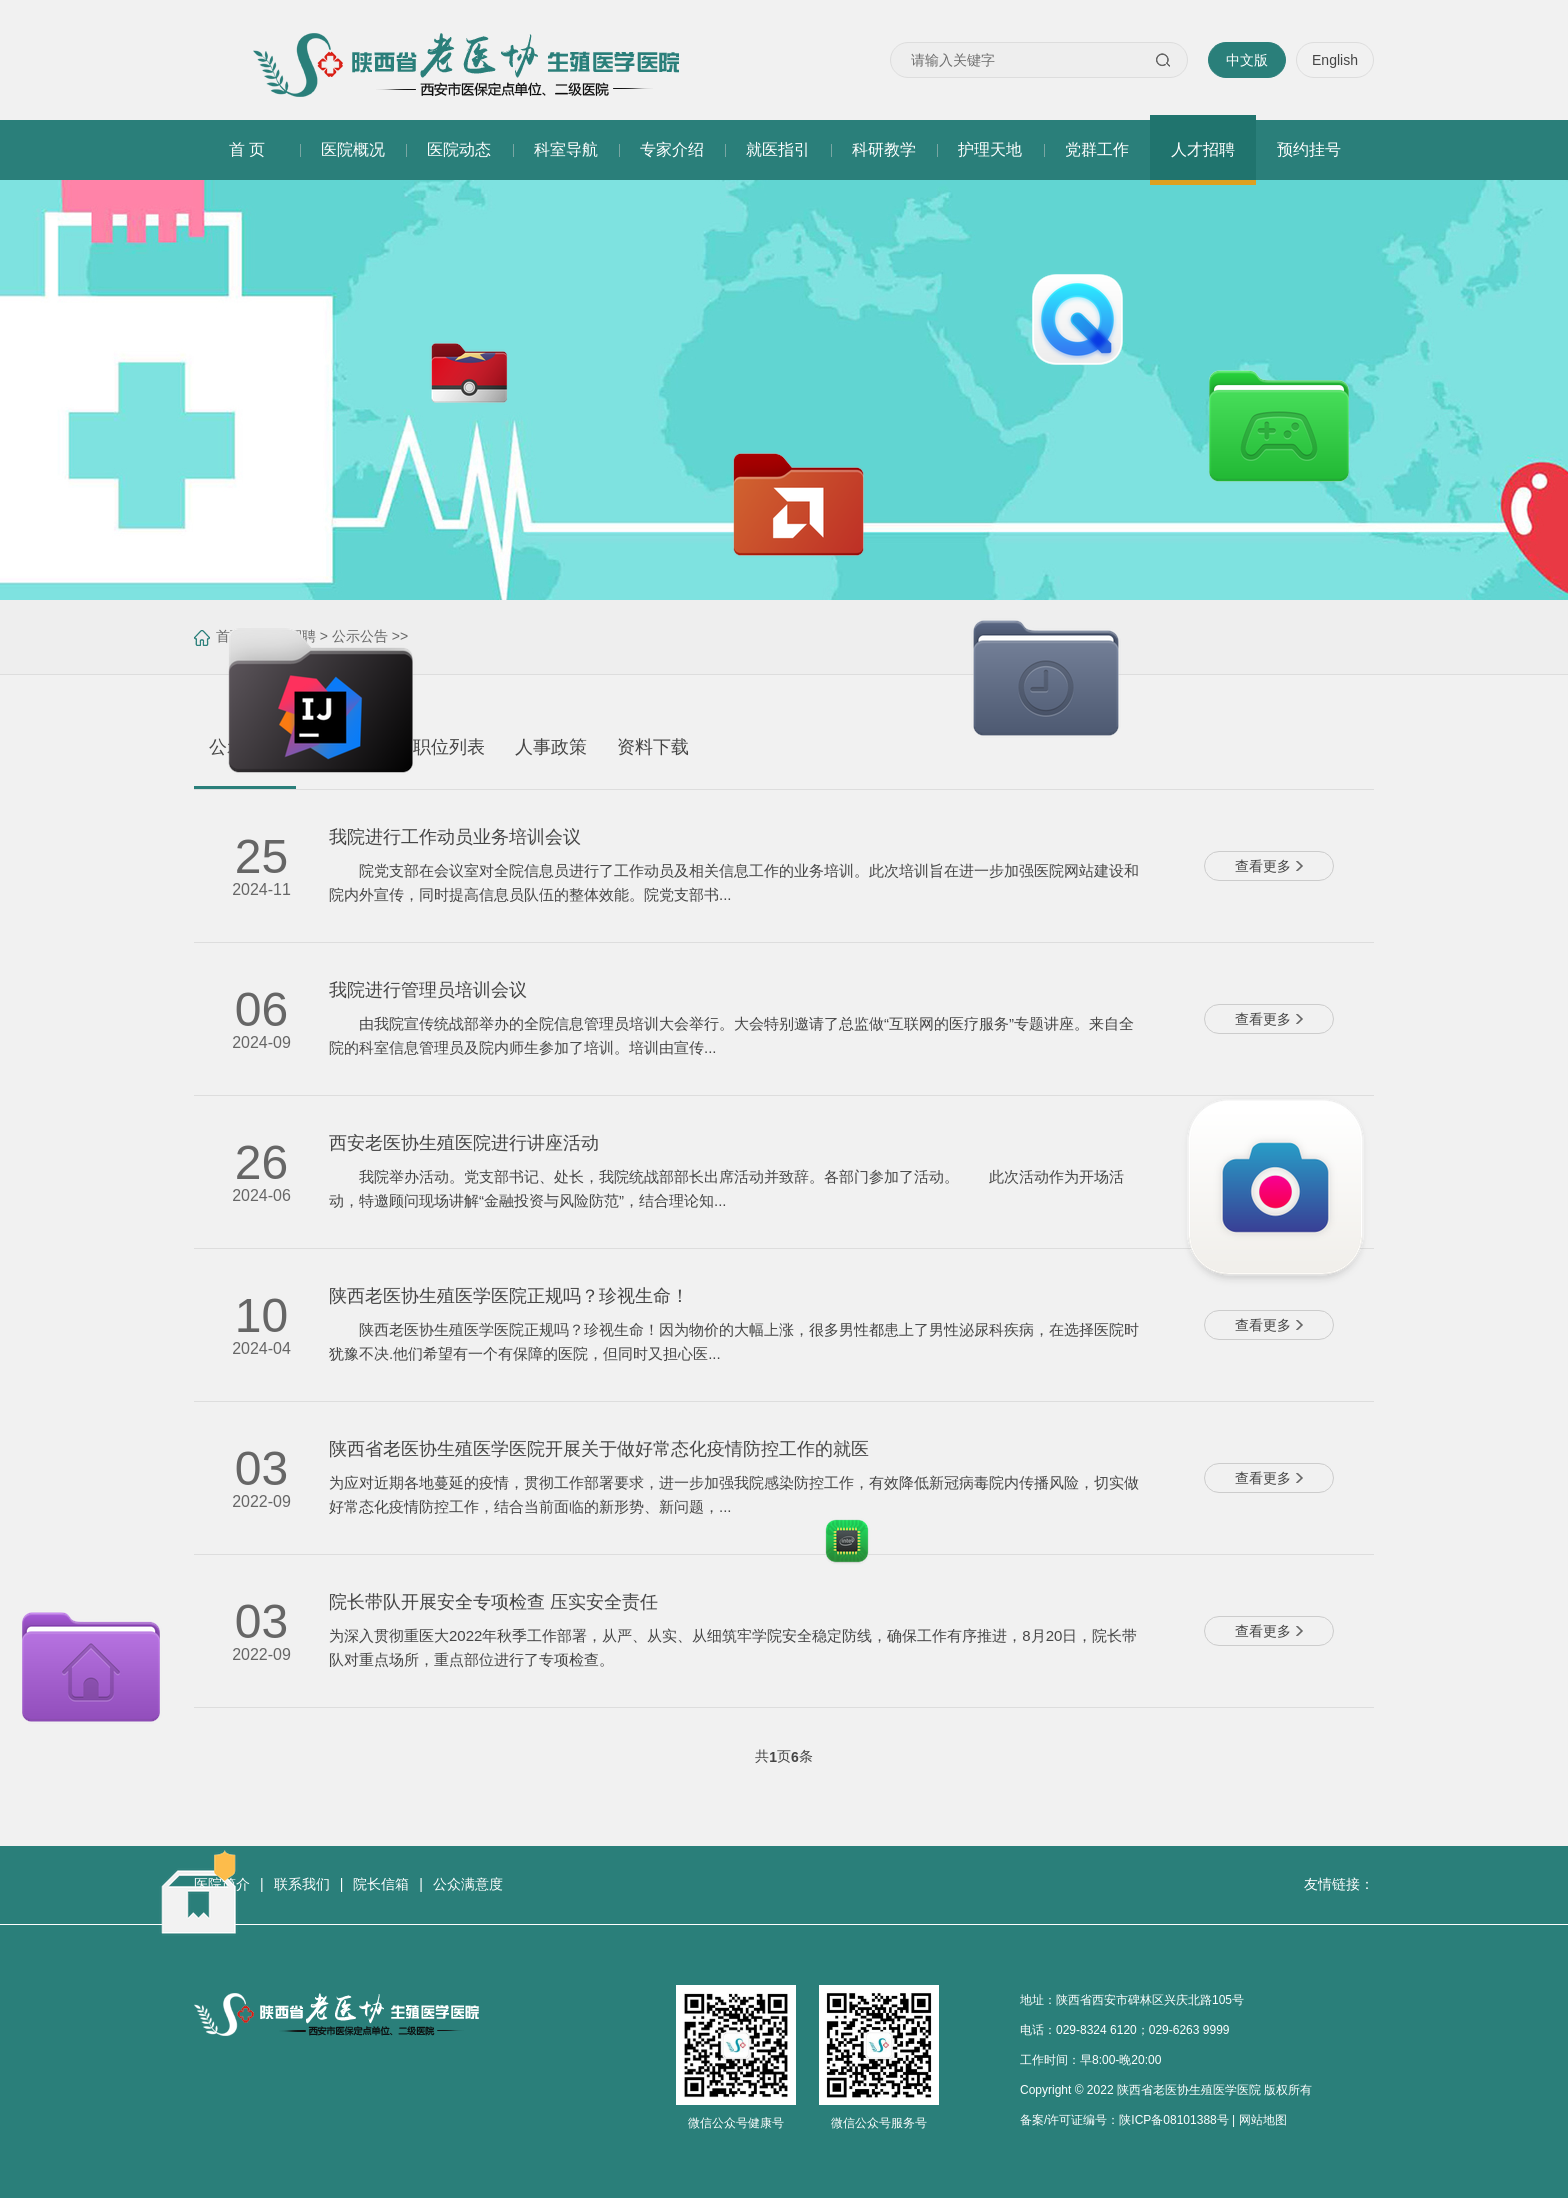  I want to click on access temporary files folder, so click(1046, 678).